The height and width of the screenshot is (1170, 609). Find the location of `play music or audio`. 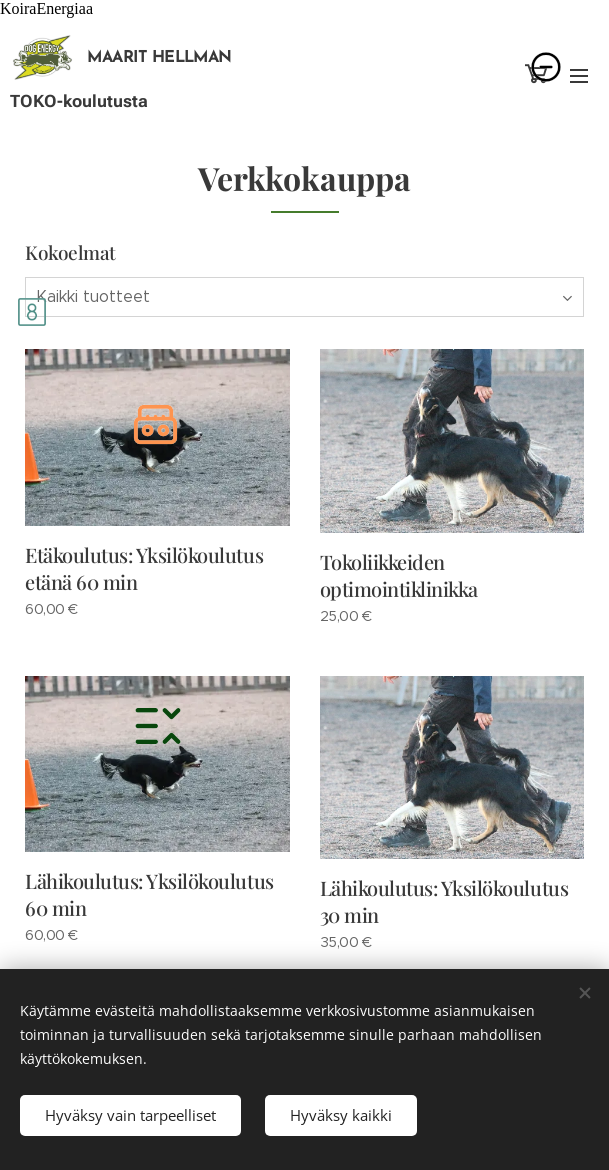

play music or audio is located at coordinates (155, 424).